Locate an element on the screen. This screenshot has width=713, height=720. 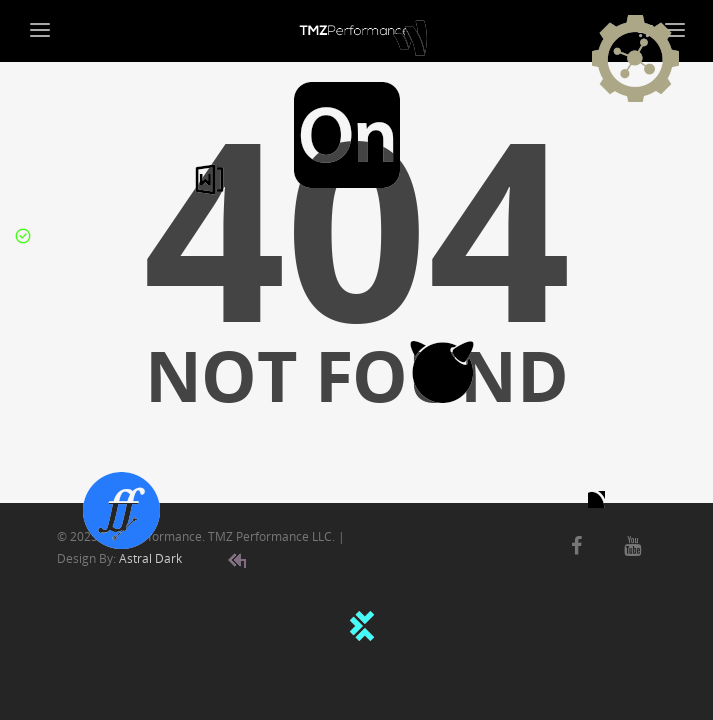
open a Microsoft Word document is located at coordinates (209, 179).